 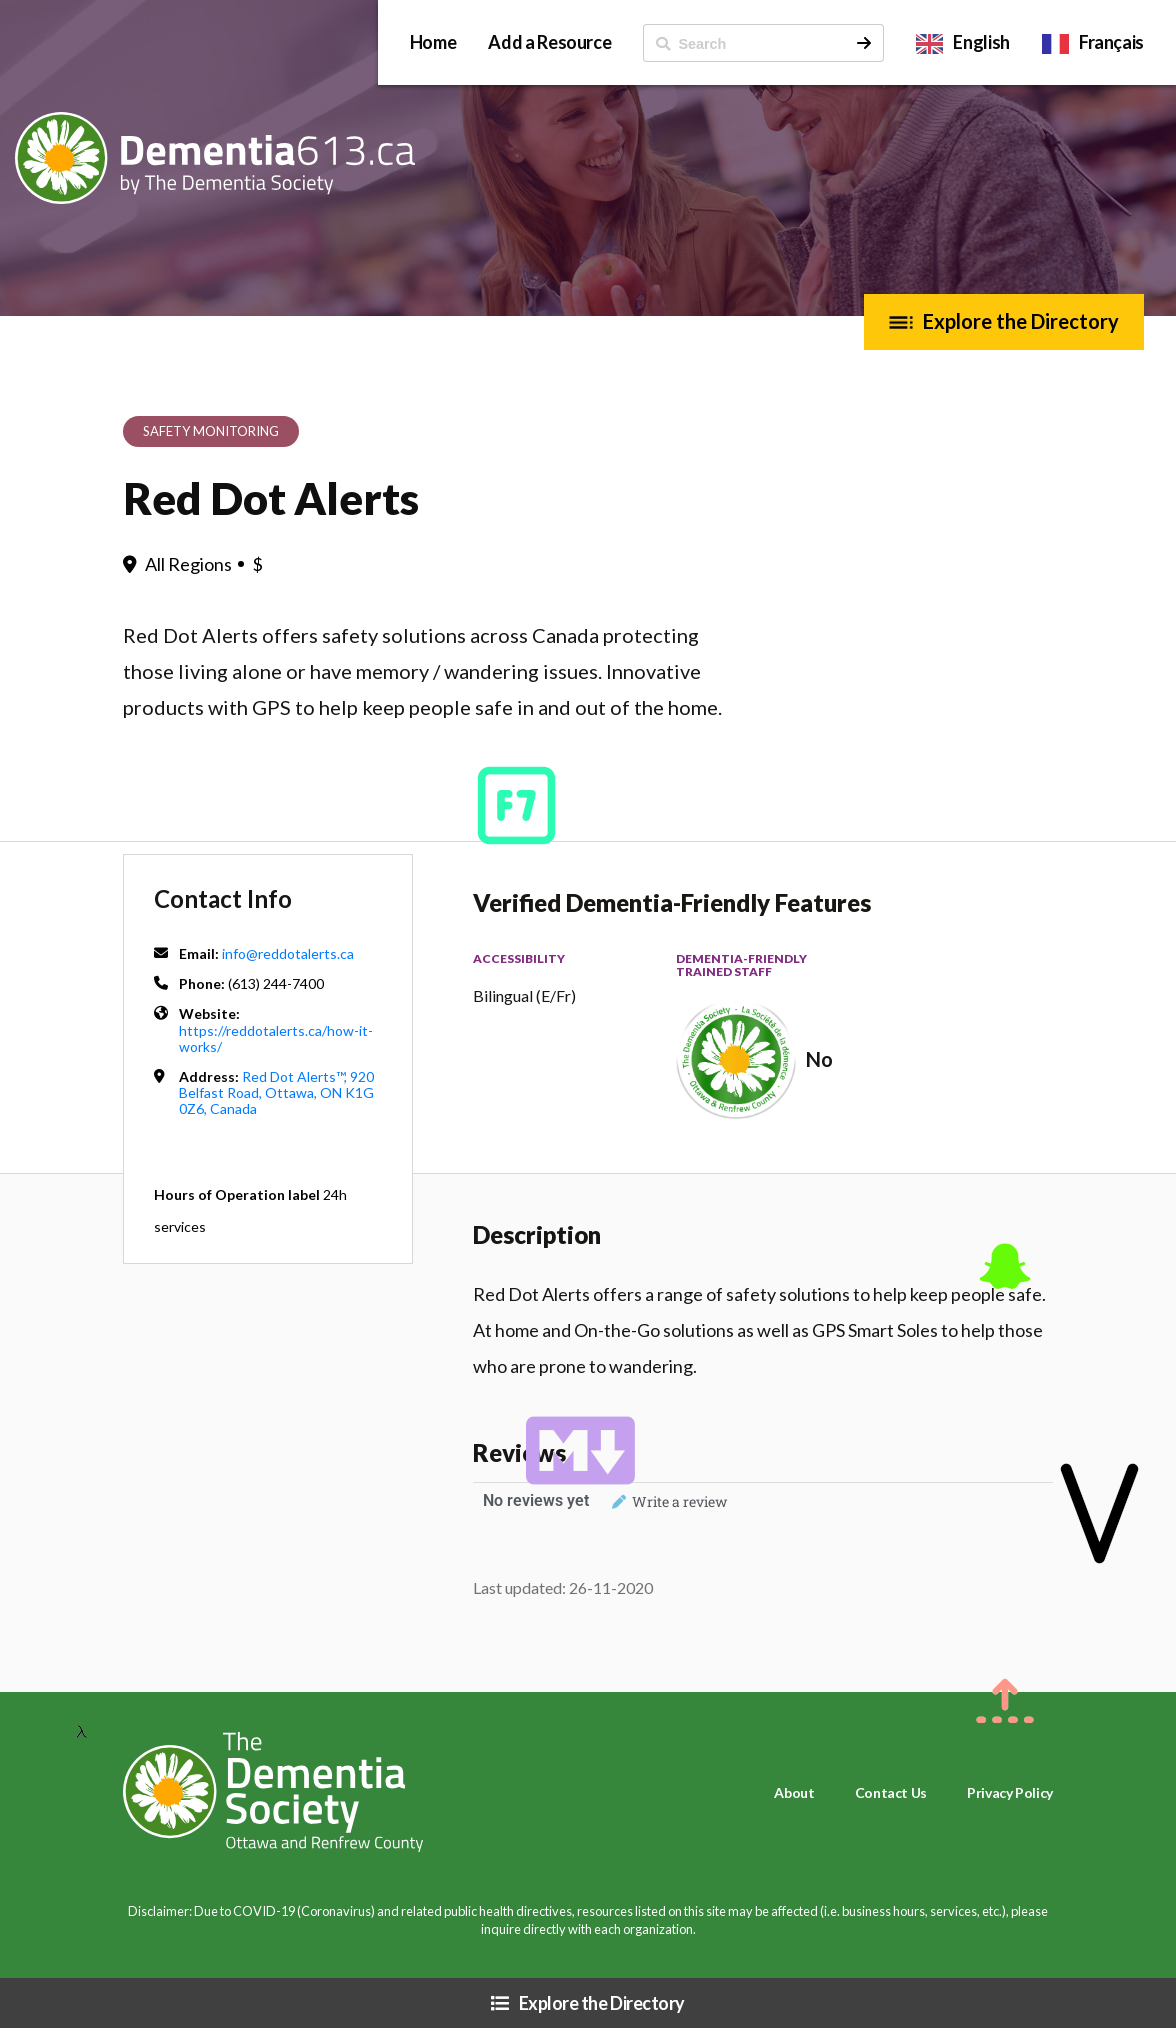 What do you see at coordinates (1099, 1513) in the screenshot?
I see `indicates items starting with the letter V` at bounding box center [1099, 1513].